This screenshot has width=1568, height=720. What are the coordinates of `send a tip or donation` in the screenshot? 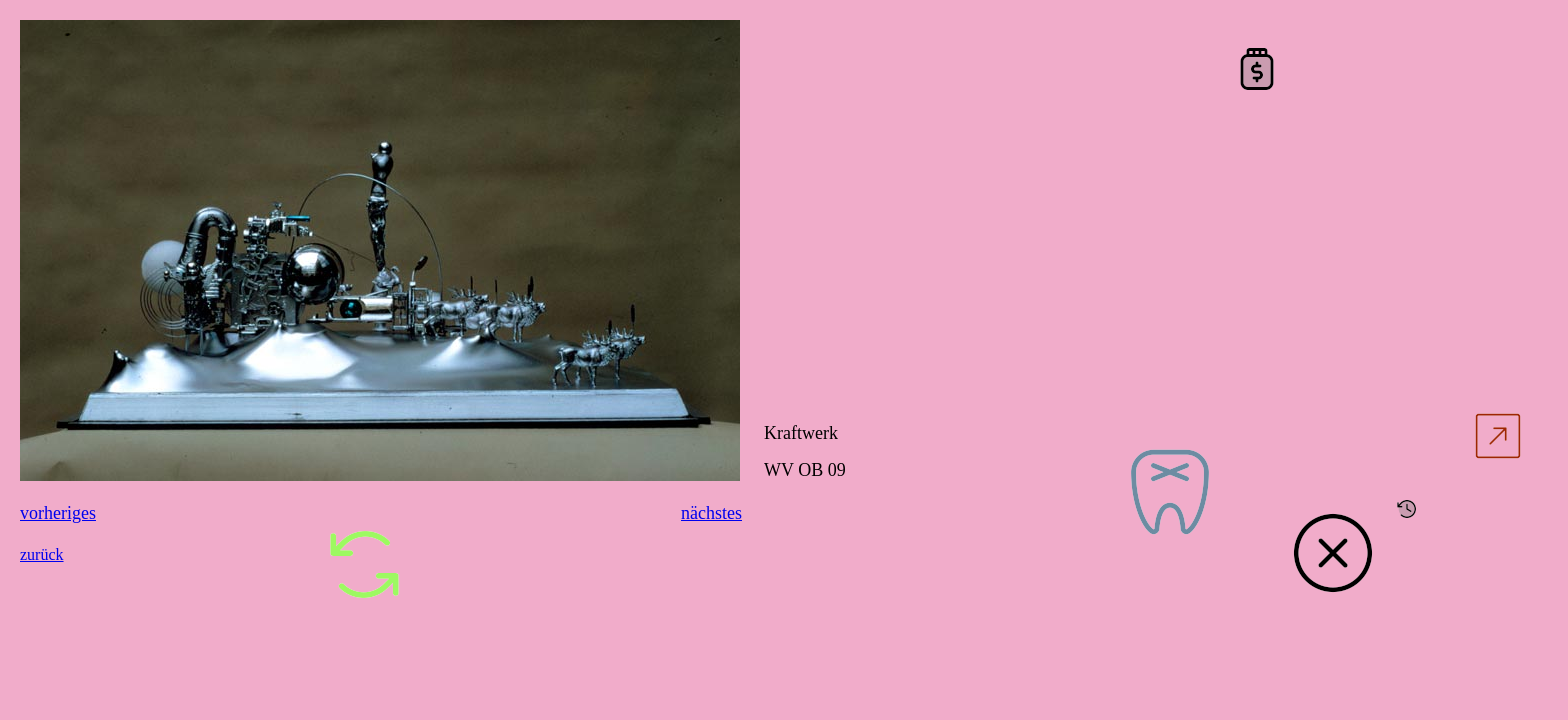 It's located at (1257, 69).